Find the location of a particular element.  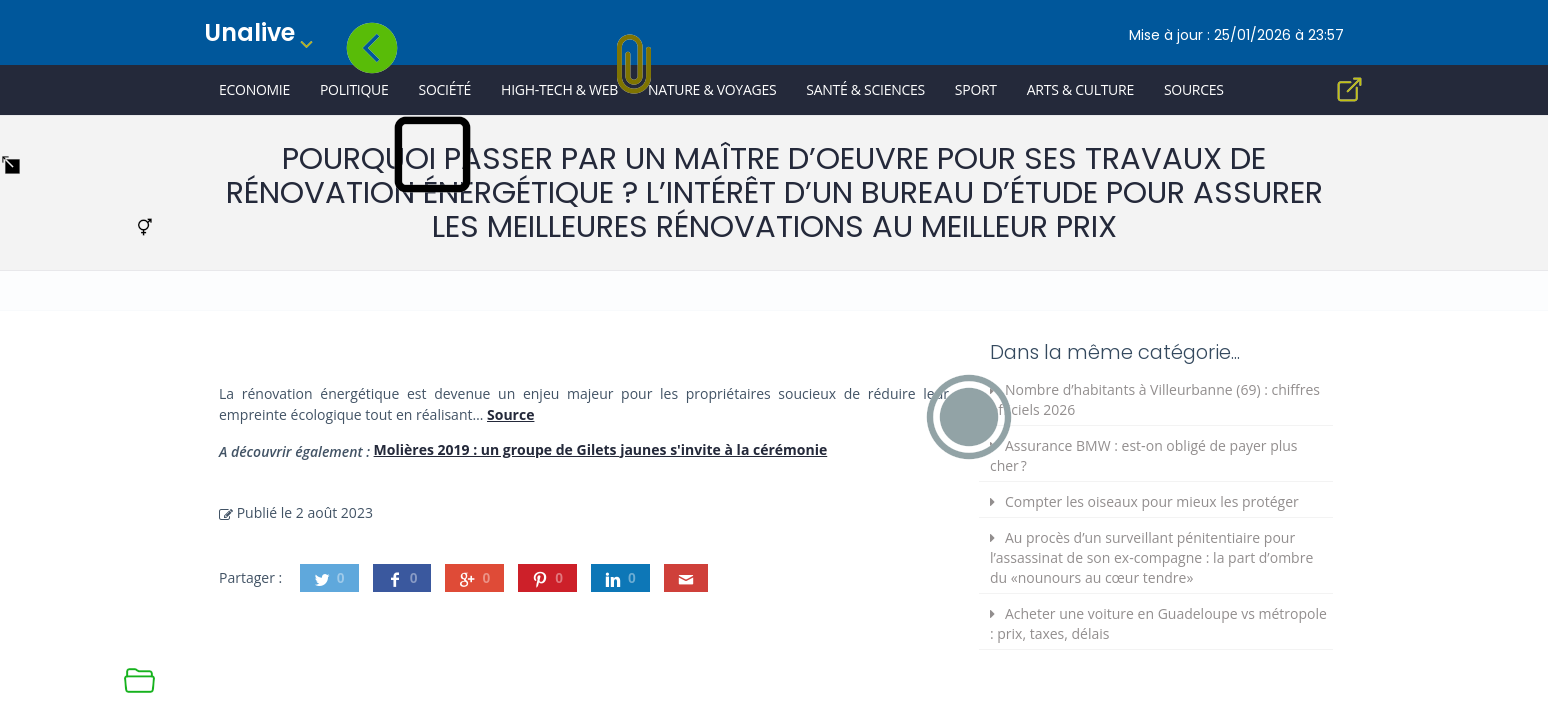

select gender or sex options is located at coordinates (145, 227).